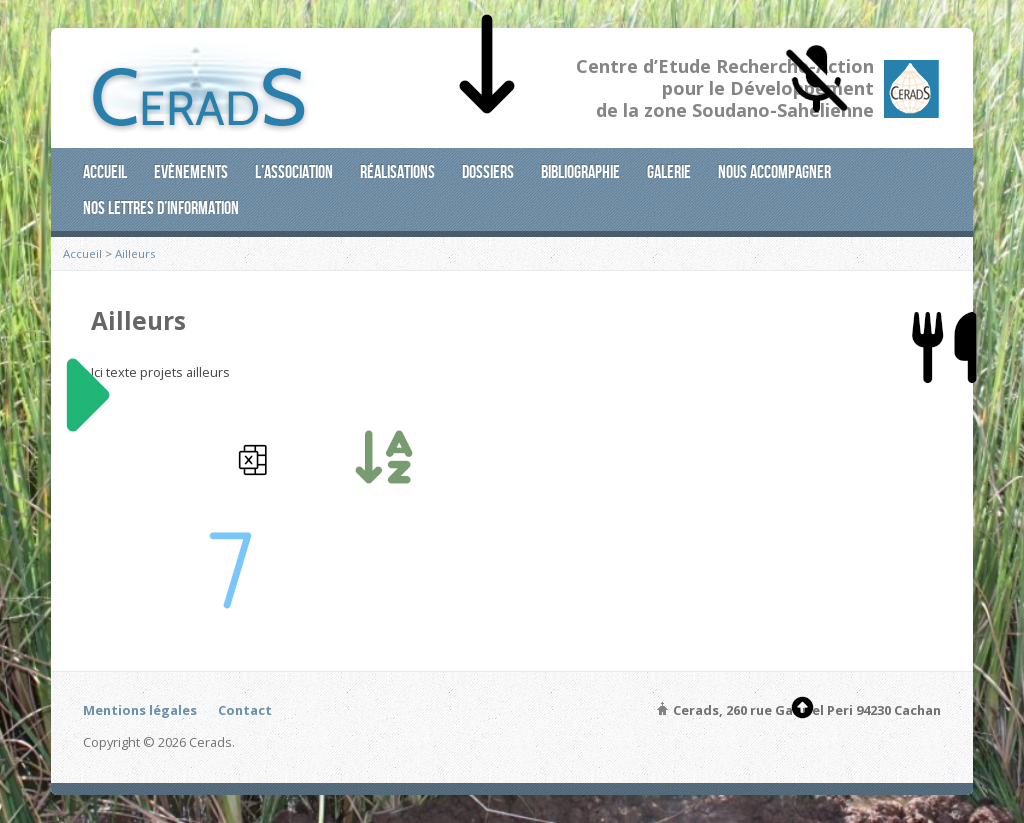 The image size is (1024, 823). What do you see at coordinates (945, 347) in the screenshot?
I see `access food and dining options` at bounding box center [945, 347].